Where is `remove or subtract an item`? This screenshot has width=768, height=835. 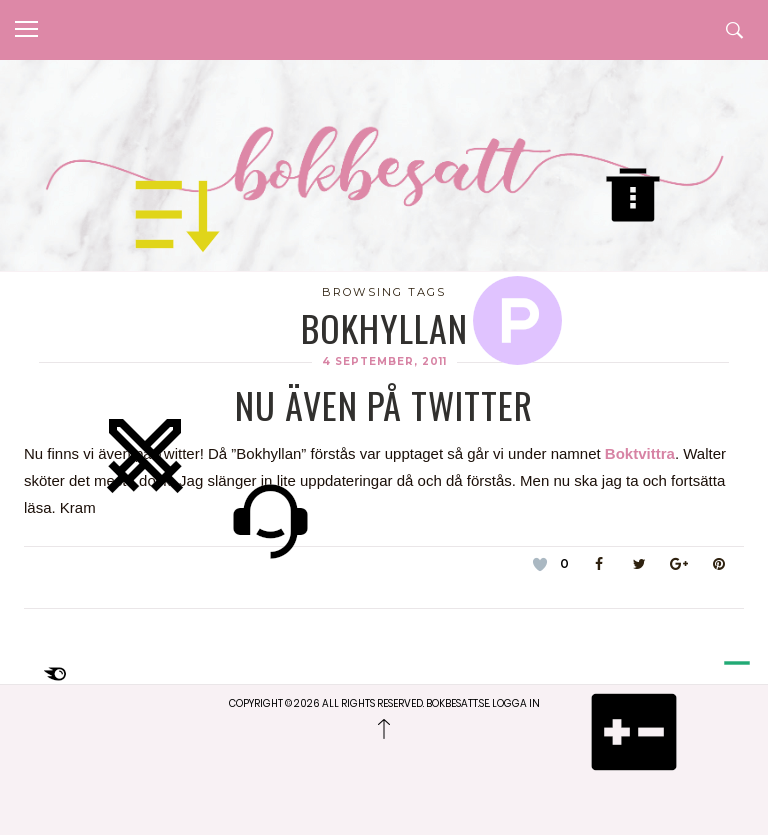
remove or subtract an item is located at coordinates (737, 663).